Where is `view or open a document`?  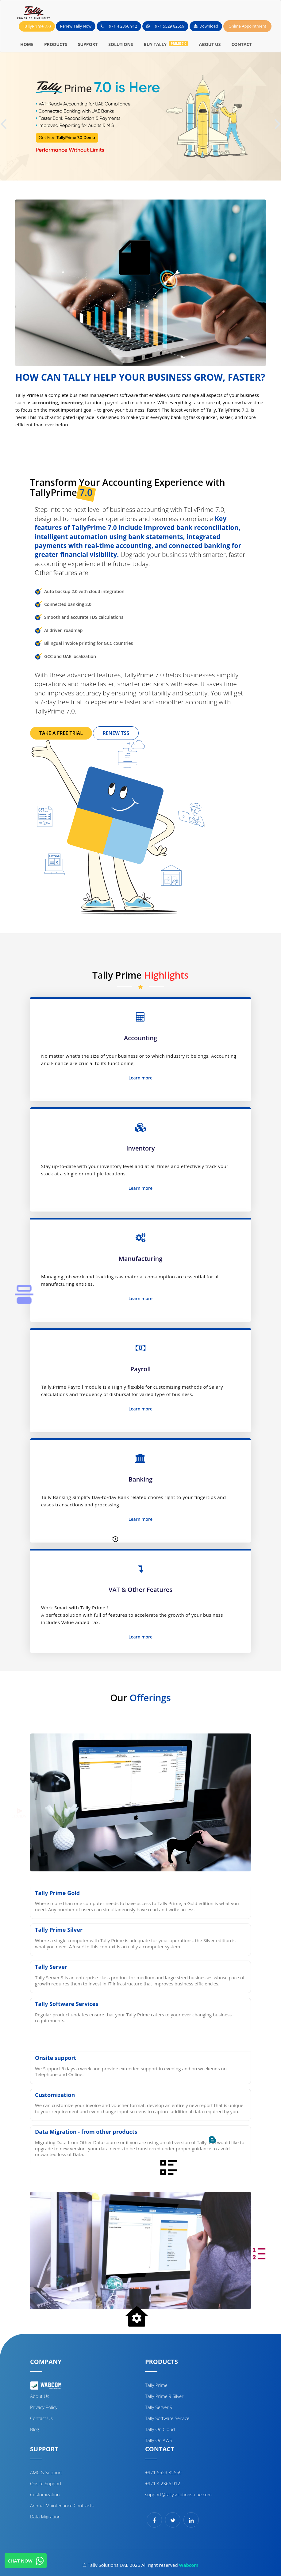
view or open a document is located at coordinates (134, 257).